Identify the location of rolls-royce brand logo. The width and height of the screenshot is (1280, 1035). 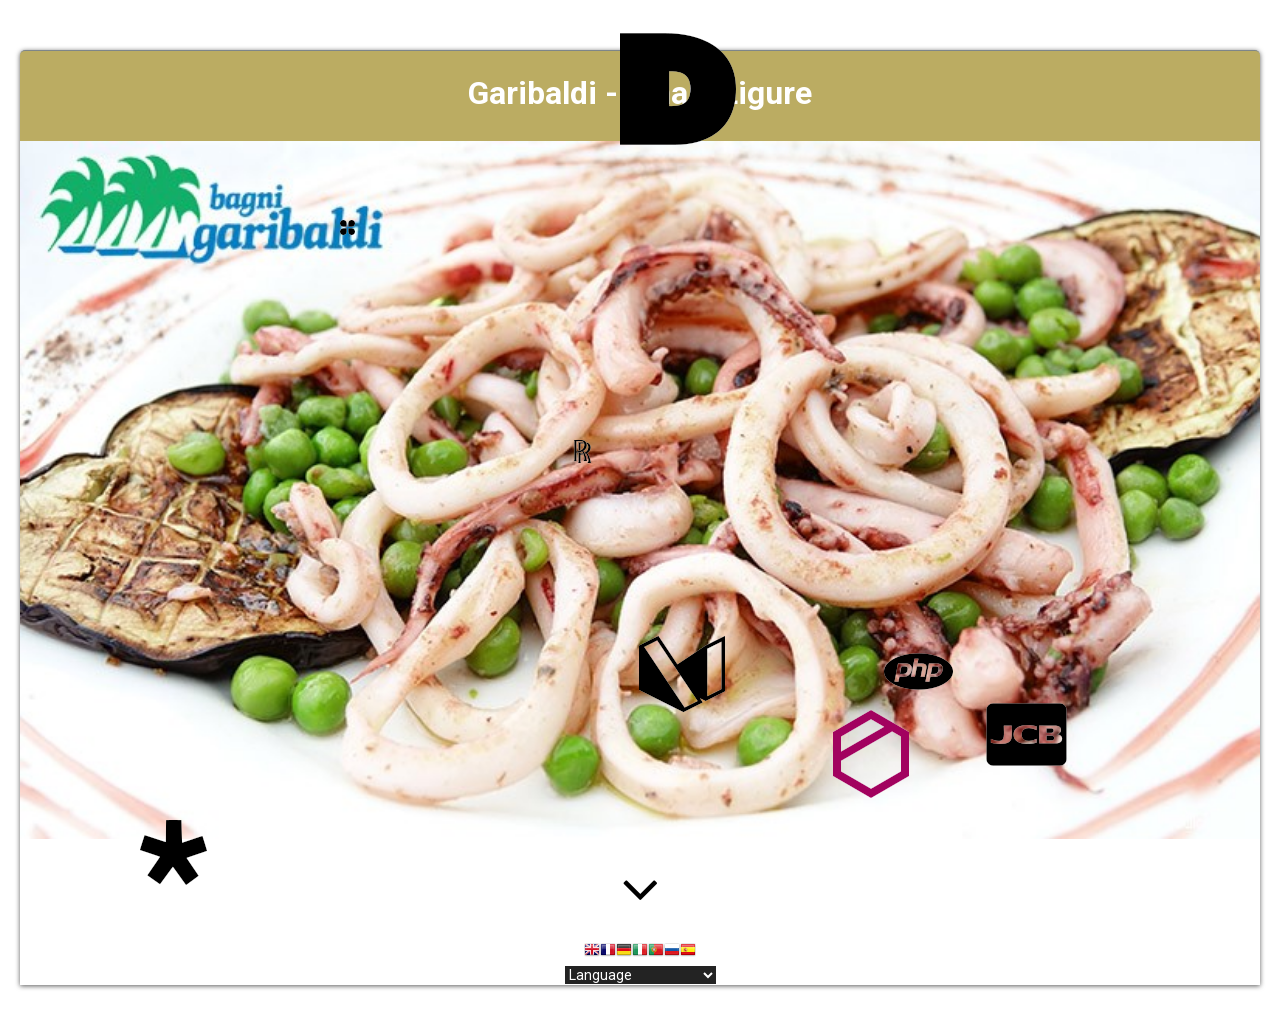
(582, 451).